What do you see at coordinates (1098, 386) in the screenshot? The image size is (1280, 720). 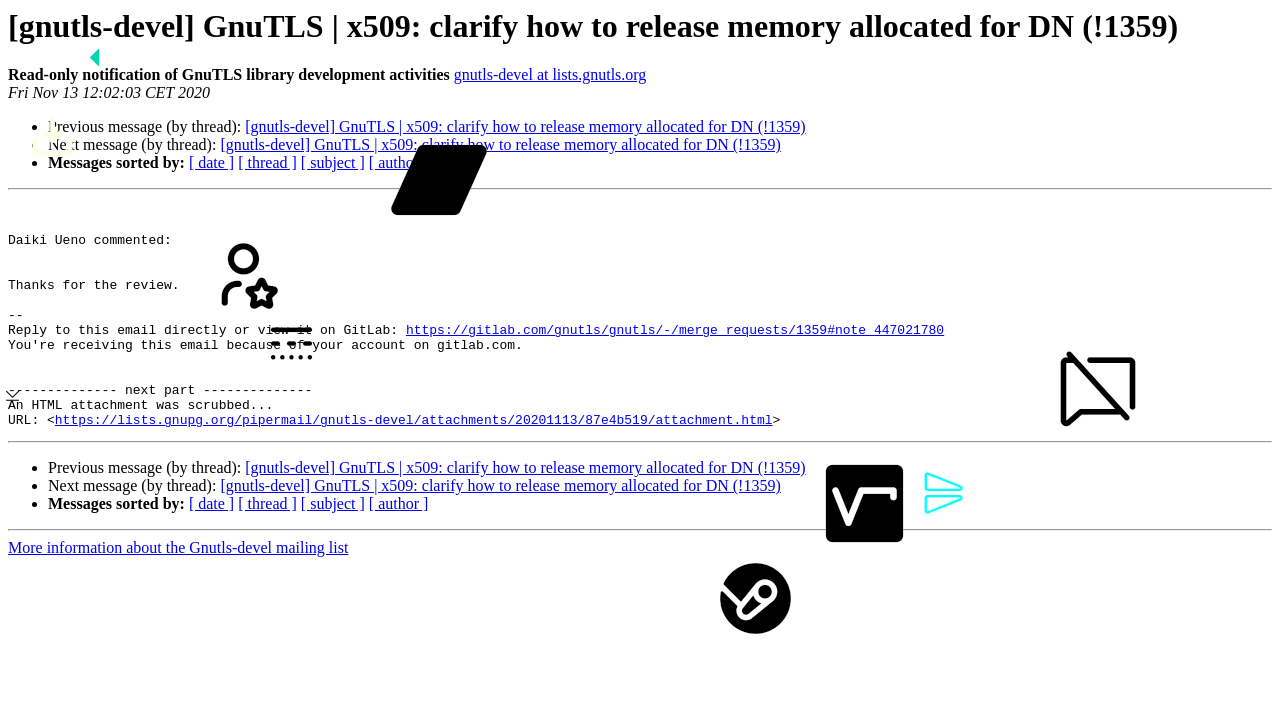 I see `mute or disable chat notifications` at bounding box center [1098, 386].